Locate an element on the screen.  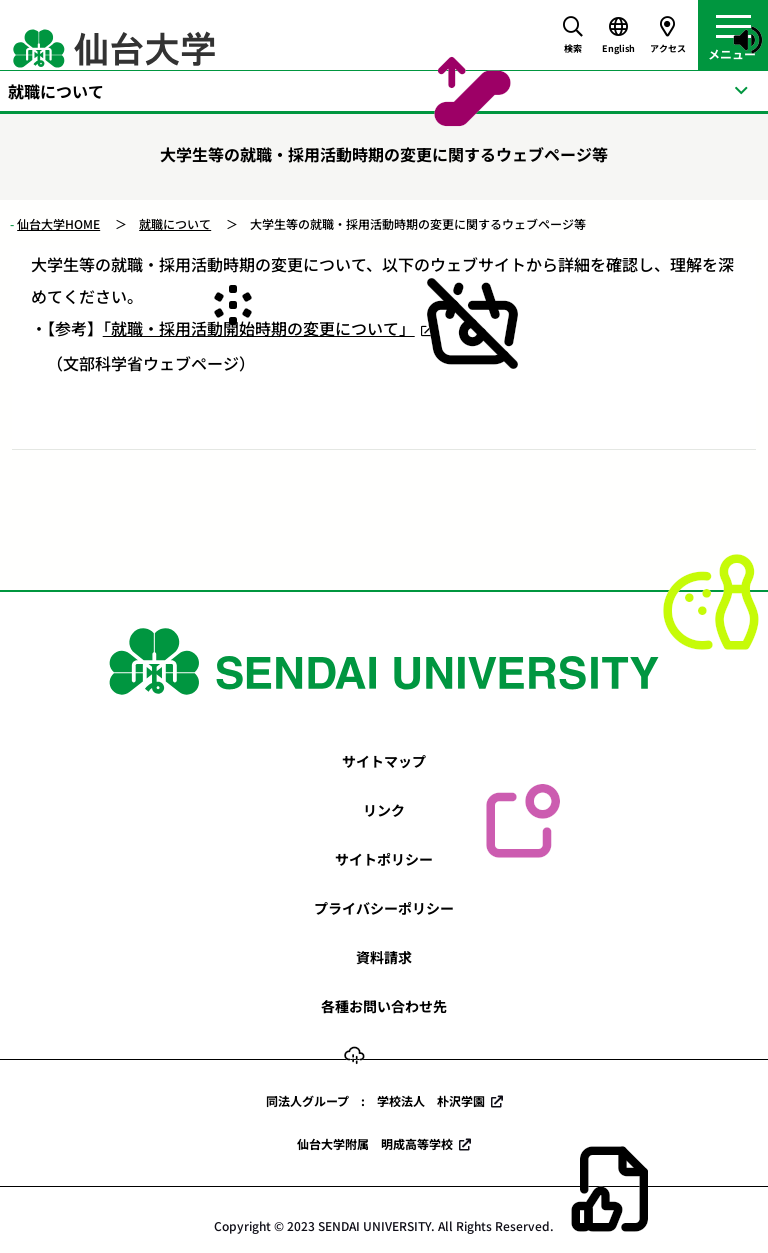
denodo brand logo is located at coordinates (233, 305).